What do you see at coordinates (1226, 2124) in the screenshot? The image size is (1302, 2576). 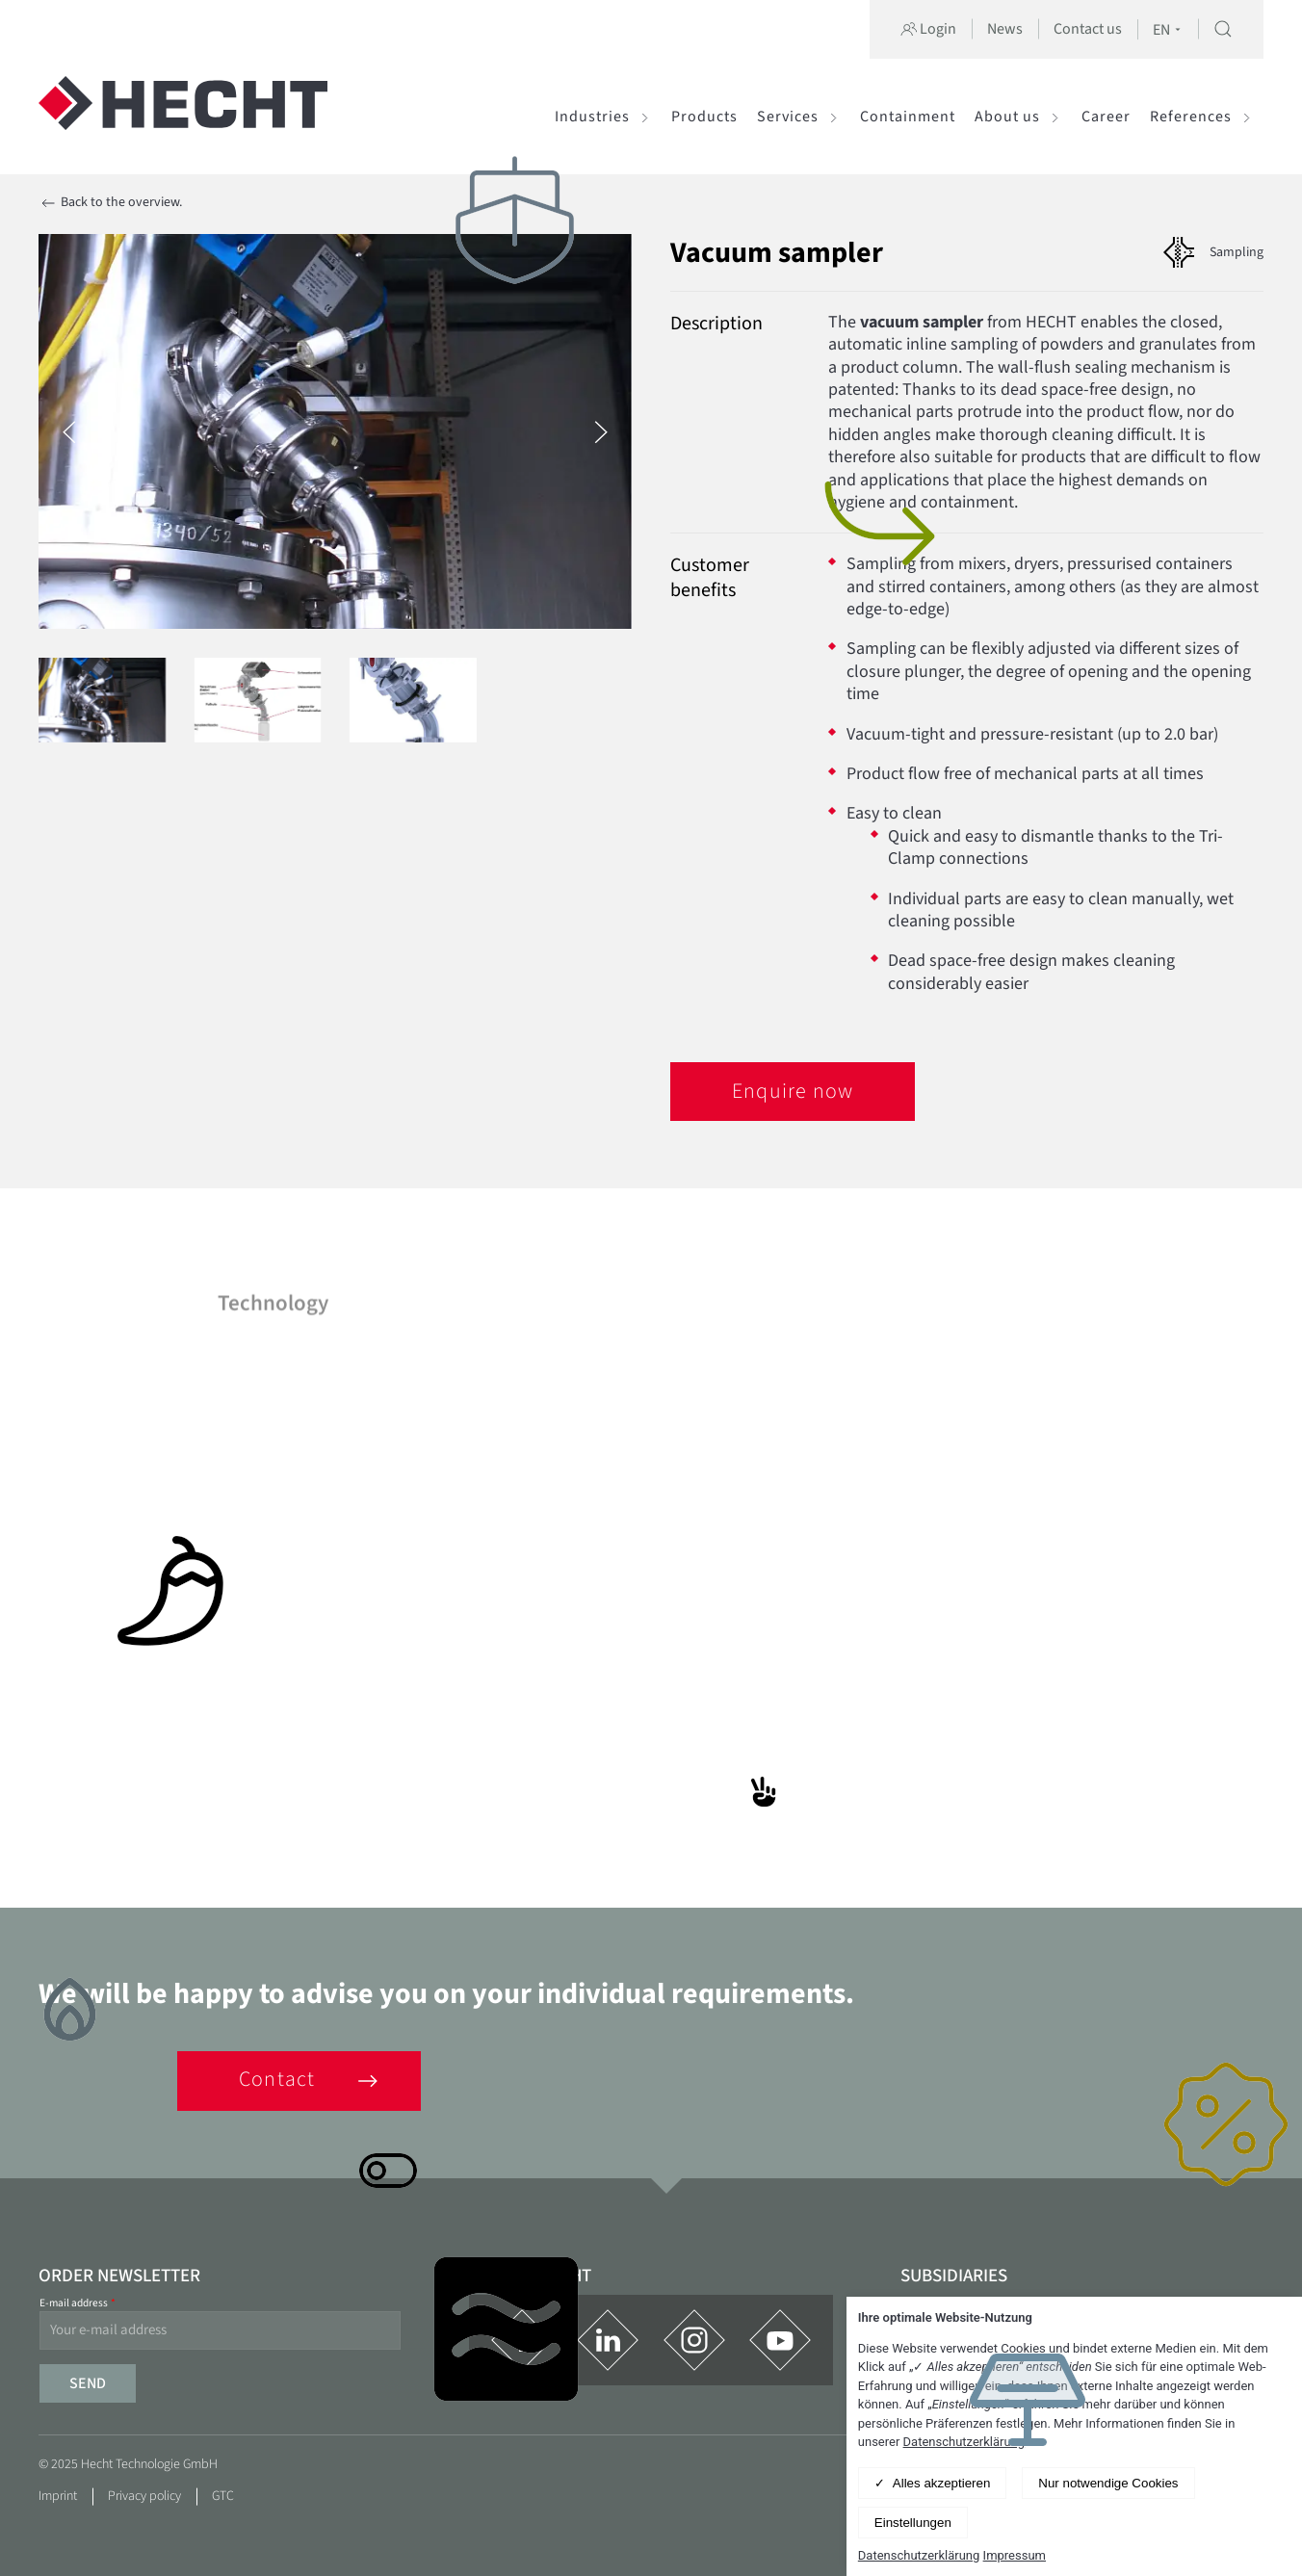 I see `view available discounts or promotions` at bounding box center [1226, 2124].